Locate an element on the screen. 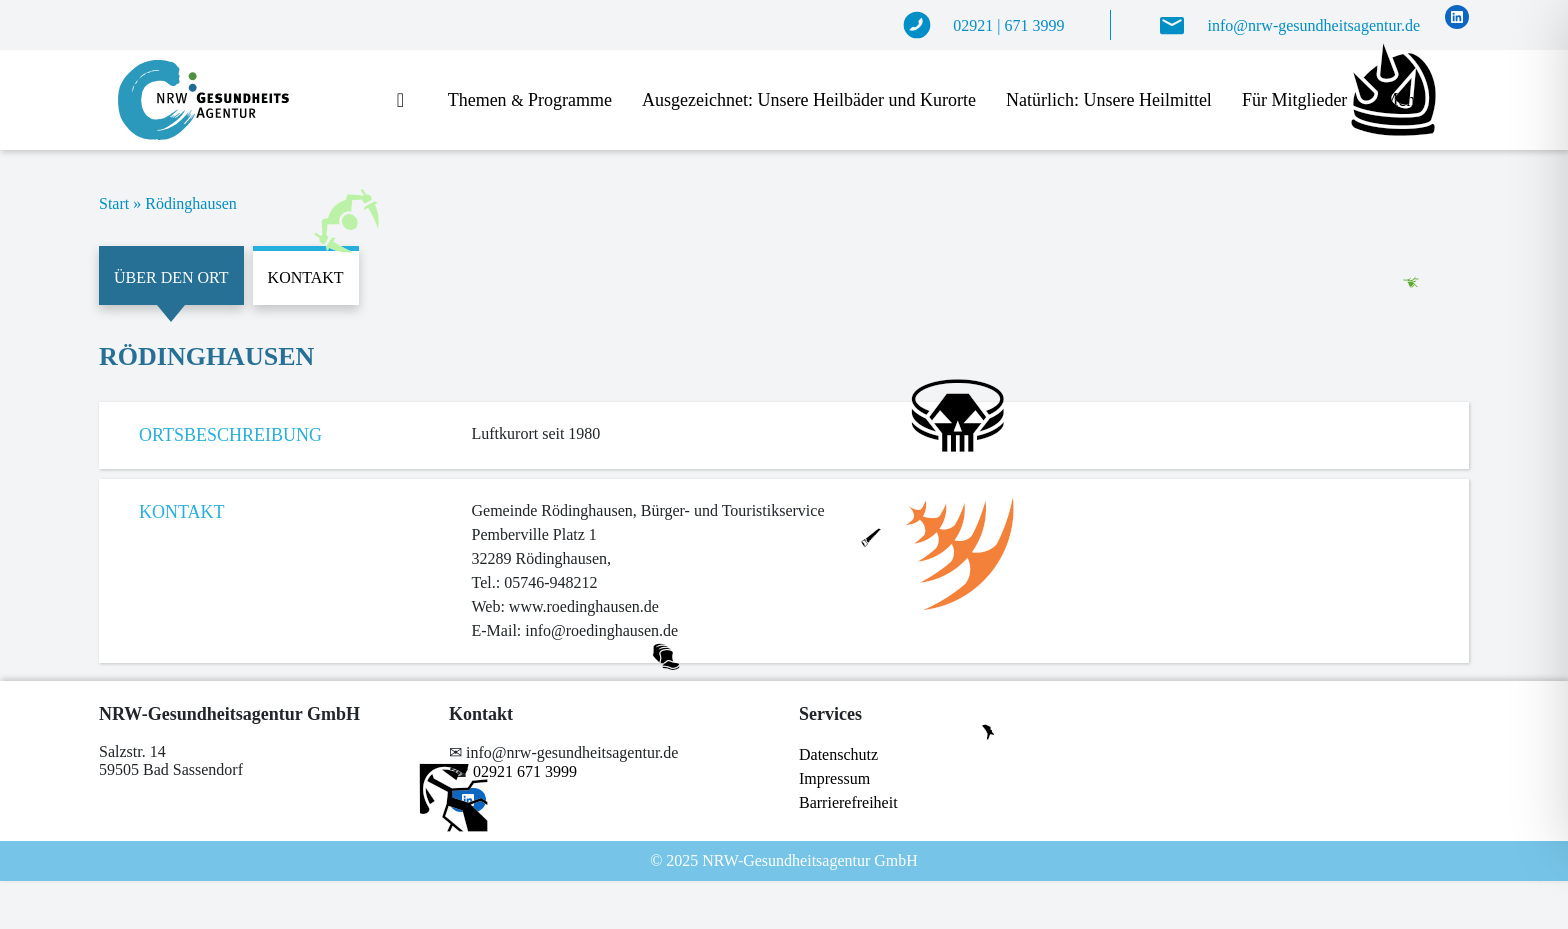 The image size is (1568, 929). indicates sound or audio waves emitting is located at coordinates (957, 554).